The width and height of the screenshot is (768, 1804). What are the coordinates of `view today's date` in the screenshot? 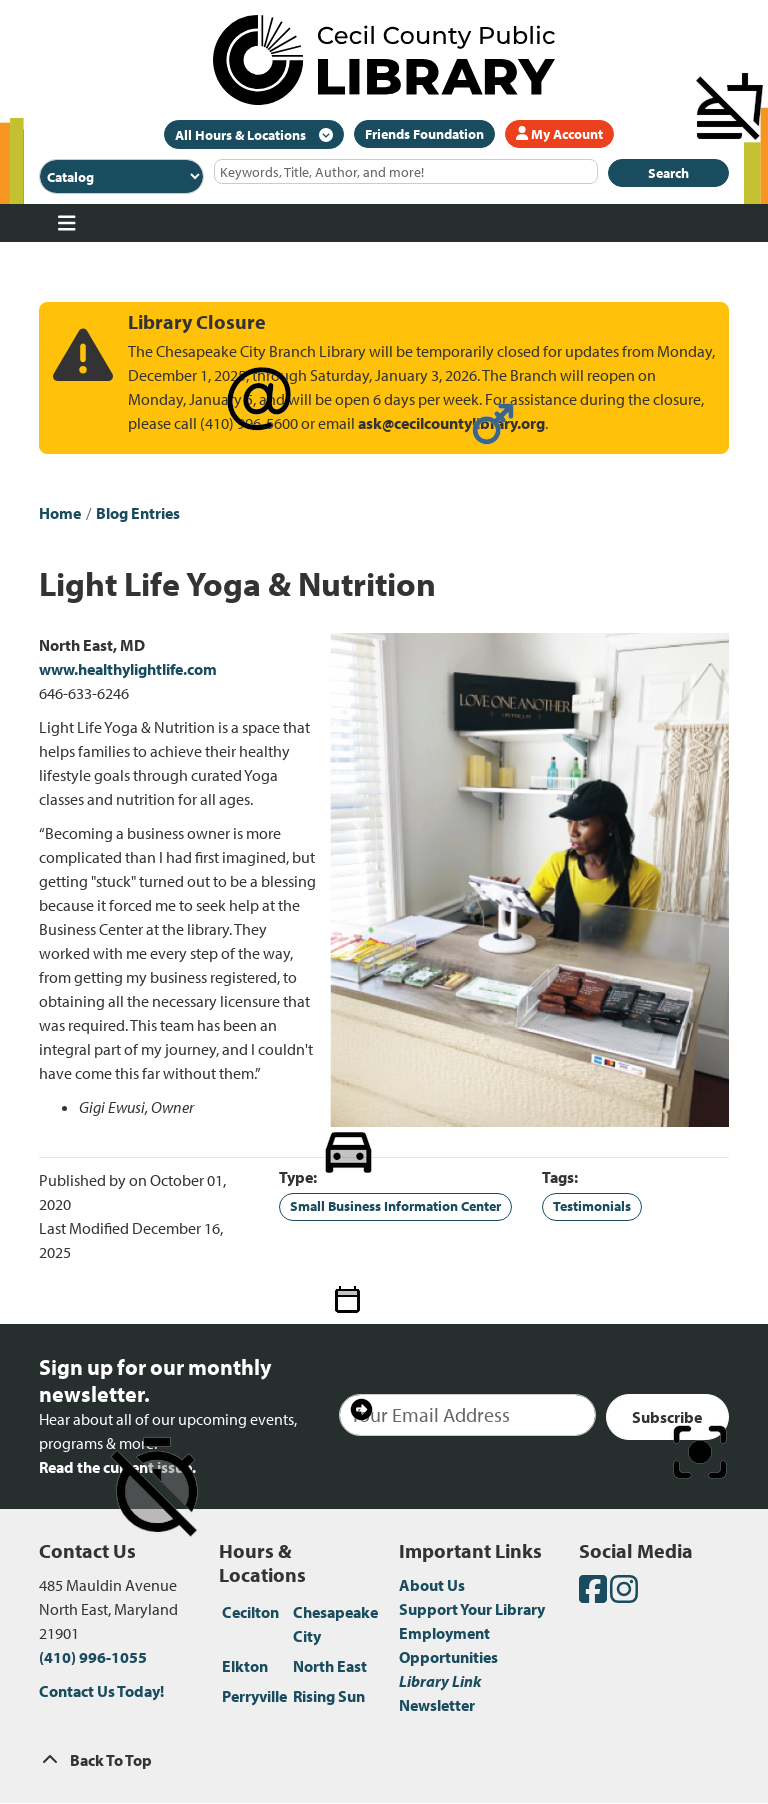 It's located at (347, 1299).